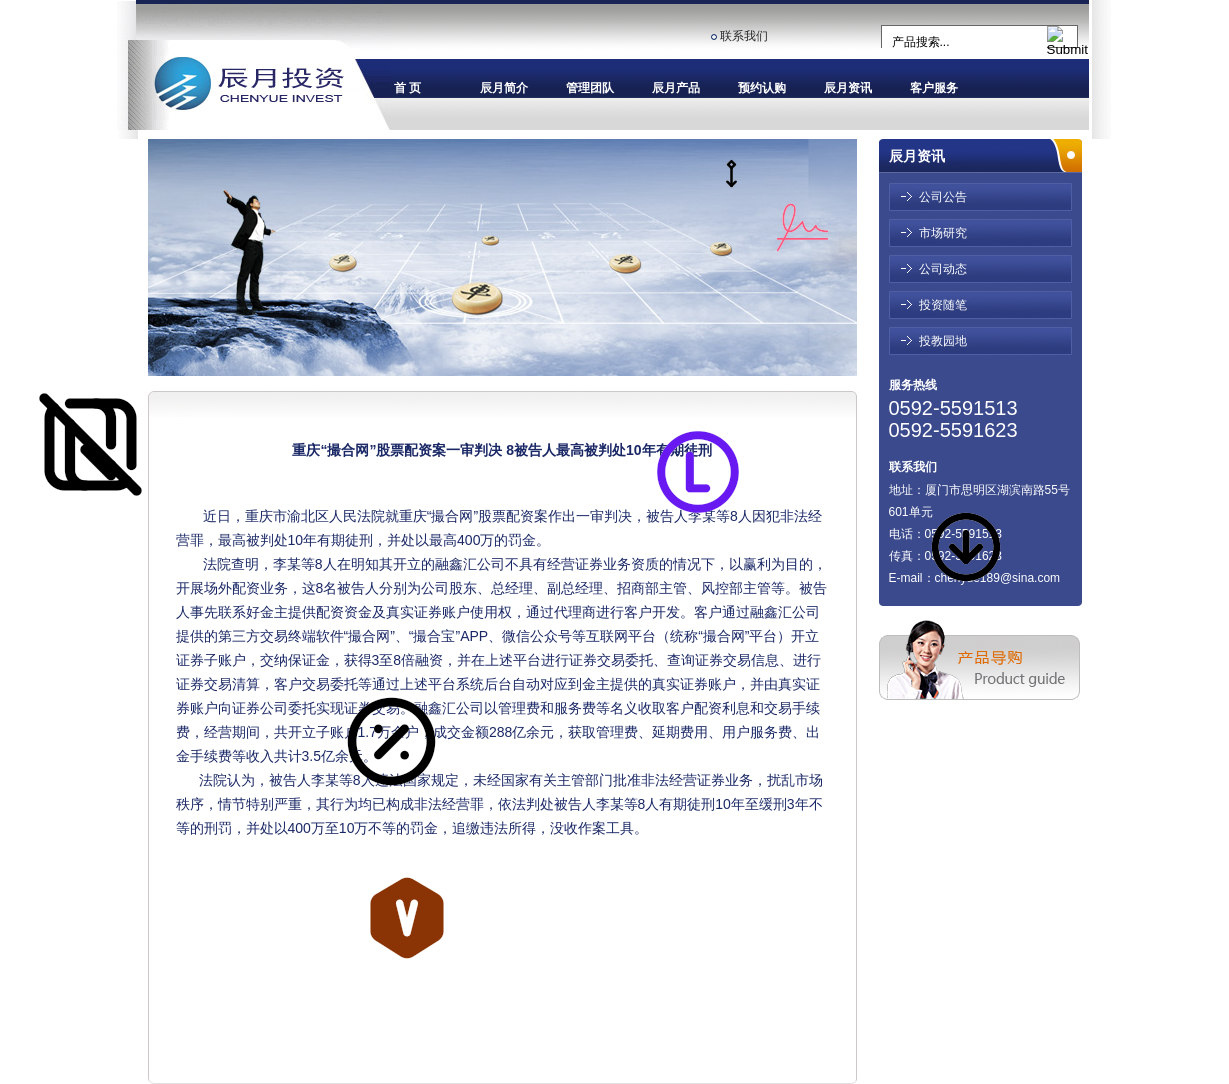 This screenshot has height=1084, width=1229. Describe the element at coordinates (407, 918) in the screenshot. I see `indicates version or variant selection` at that location.